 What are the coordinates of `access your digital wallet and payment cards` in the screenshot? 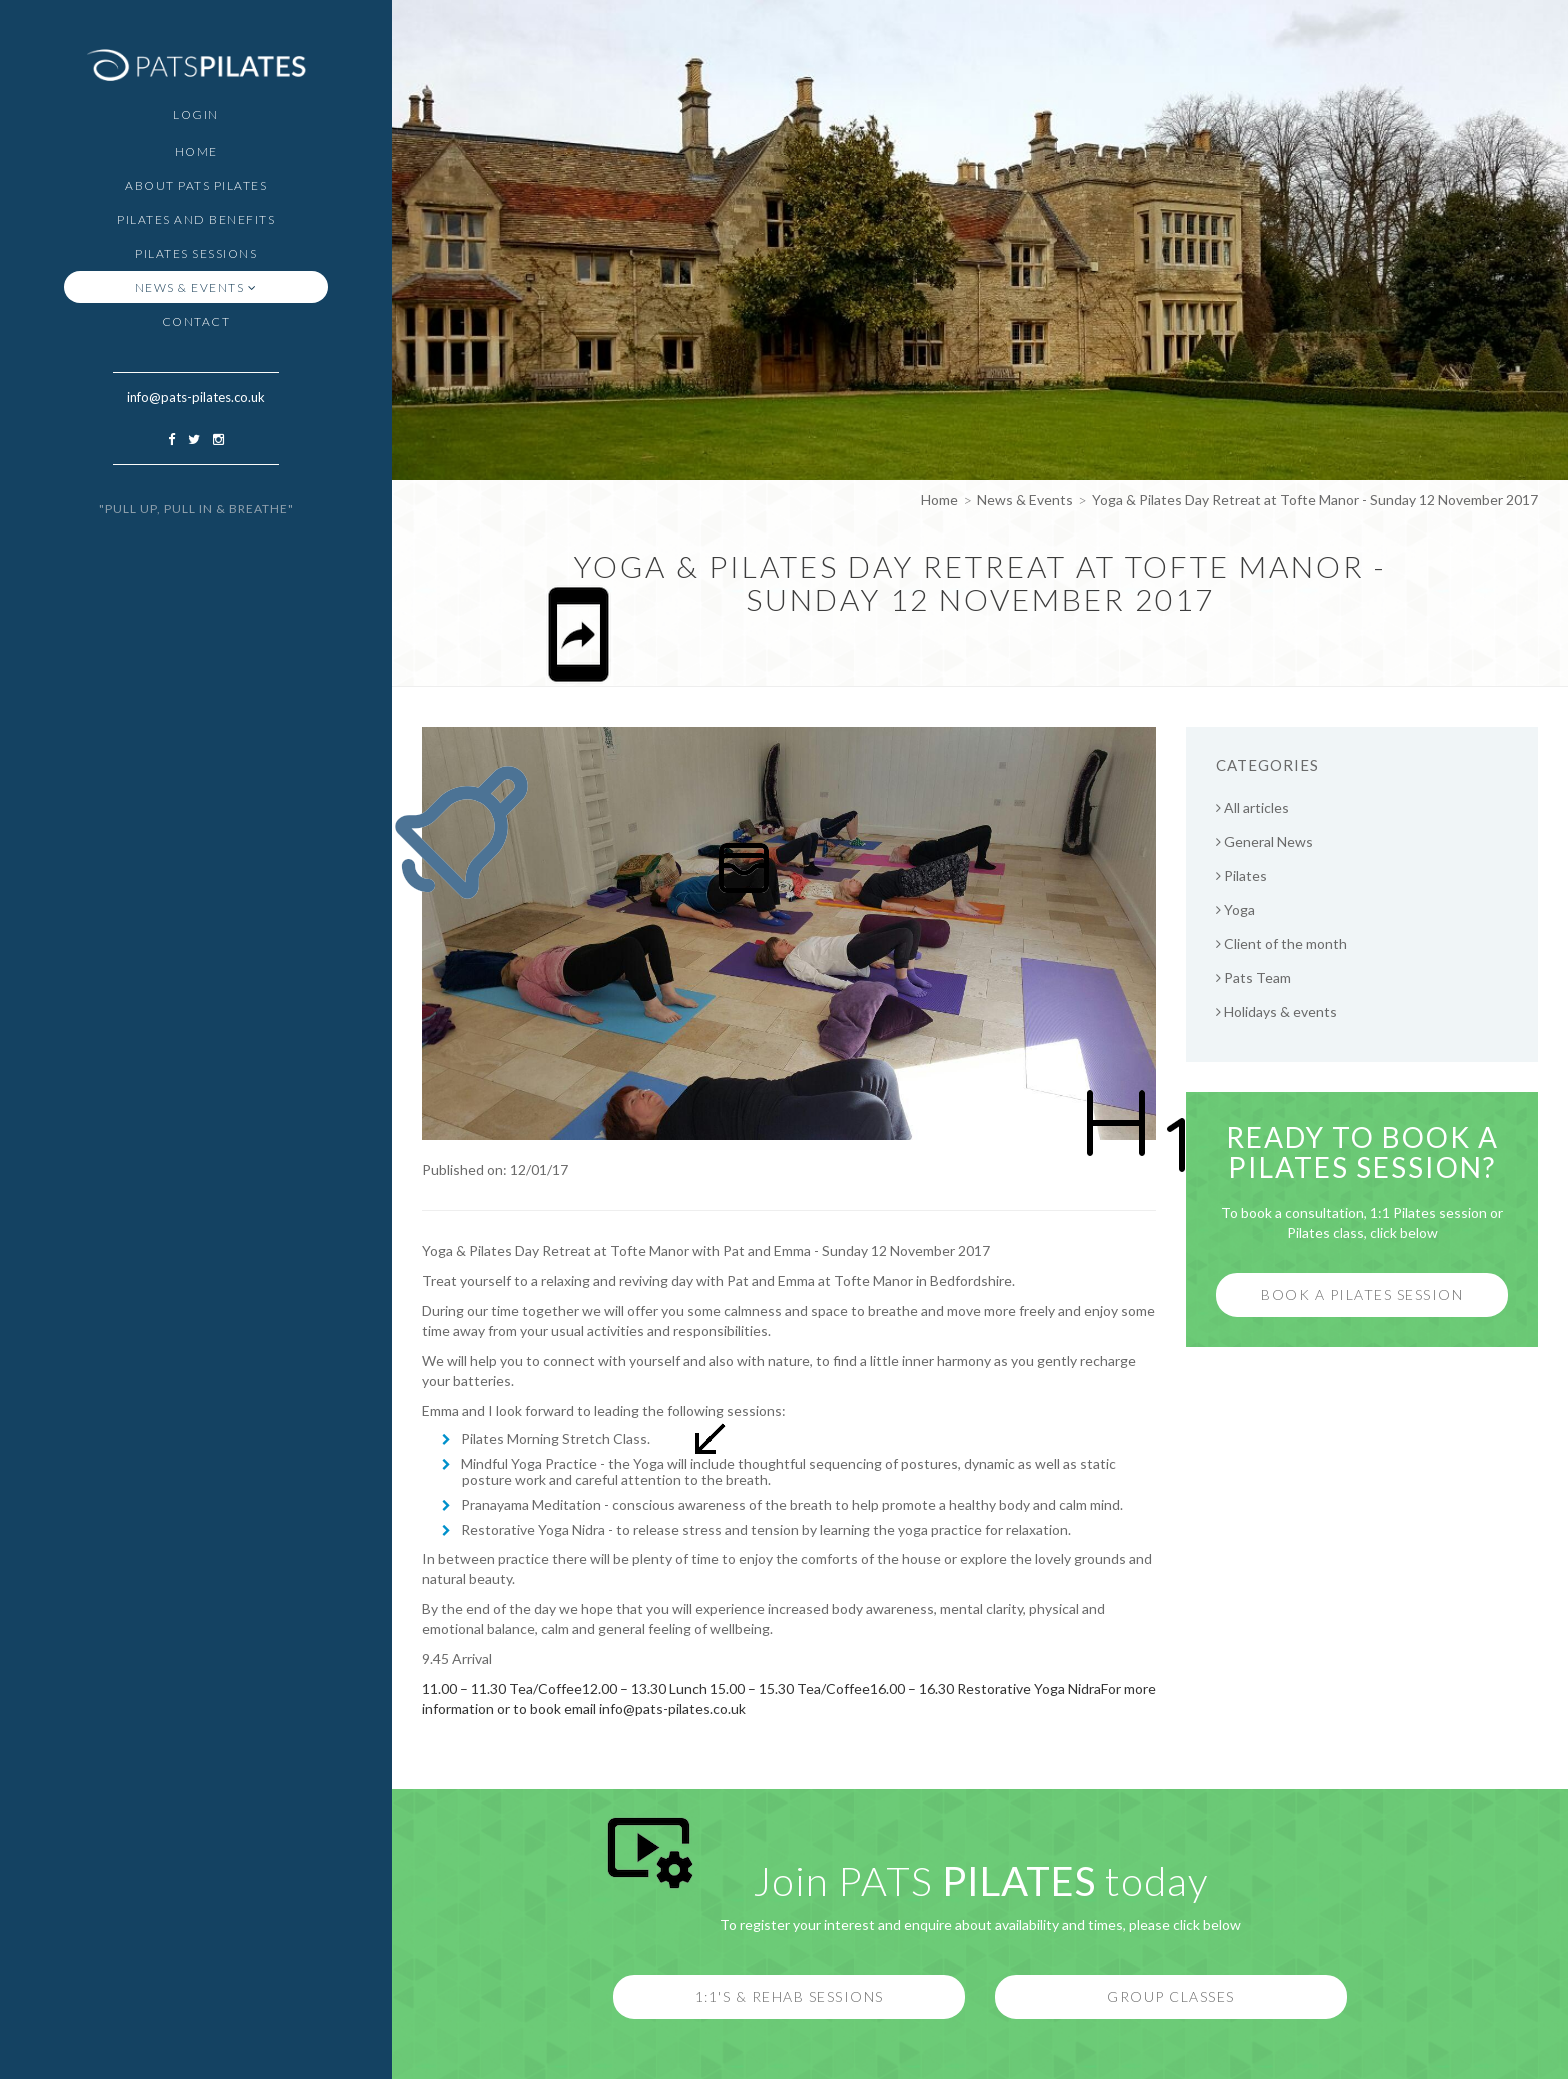 It's located at (744, 868).